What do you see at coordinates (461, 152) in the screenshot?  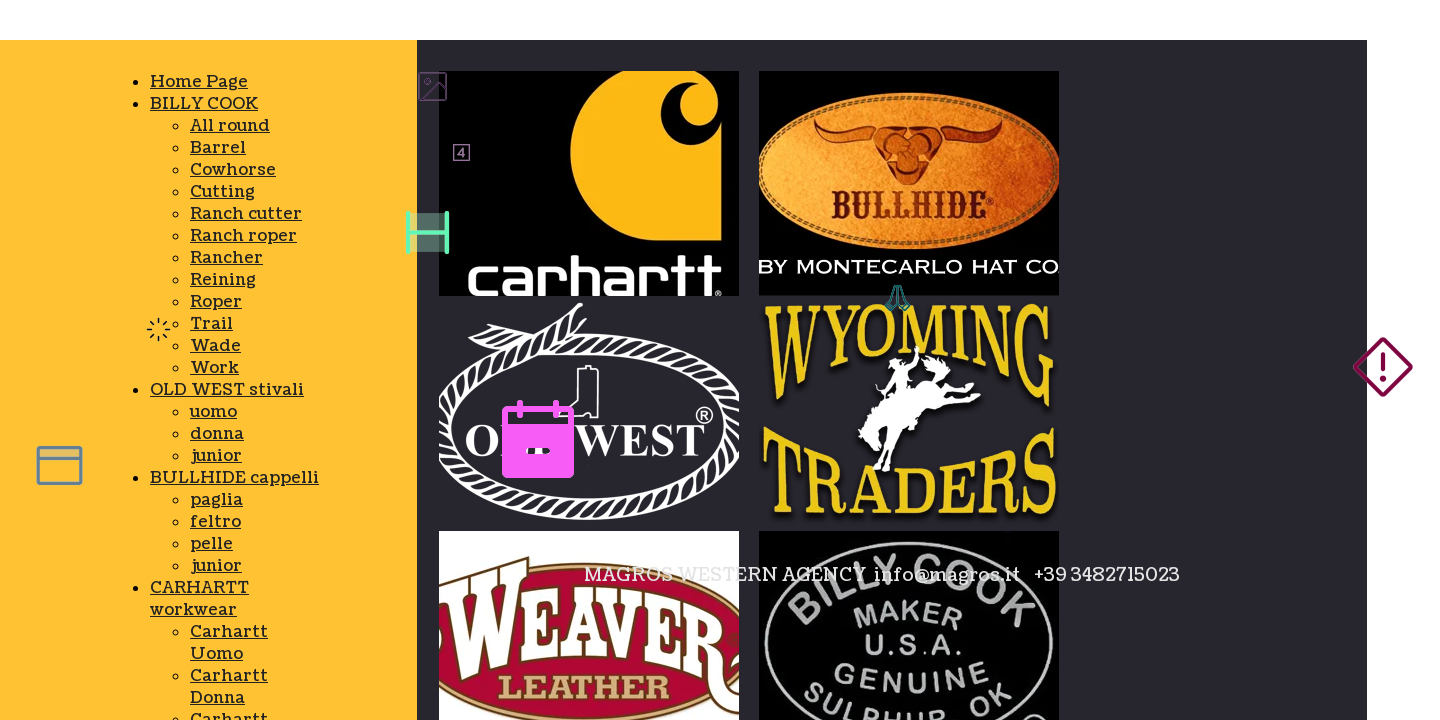 I see `select or input the number four` at bounding box center [461, 152].